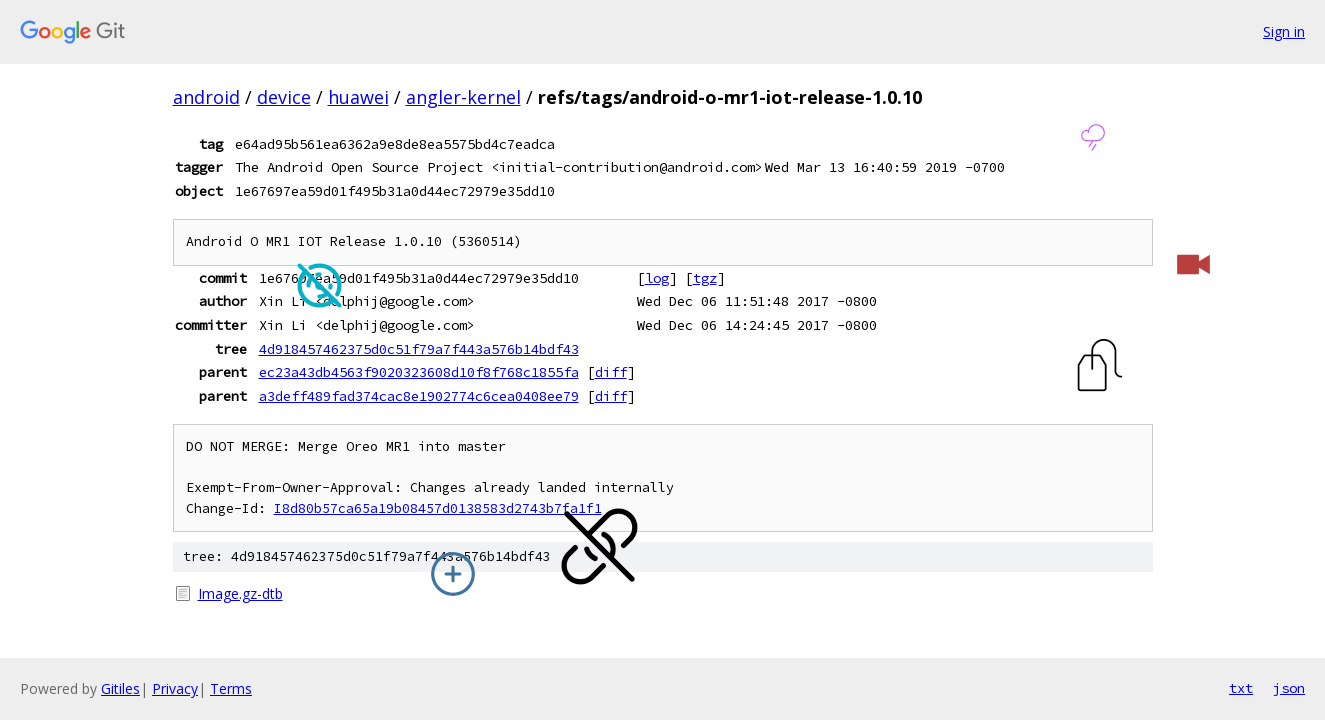  What do you see at coordinates (1193, 264) in the screenshot?
I see `start a video call` at bounding box center [1193, 264].